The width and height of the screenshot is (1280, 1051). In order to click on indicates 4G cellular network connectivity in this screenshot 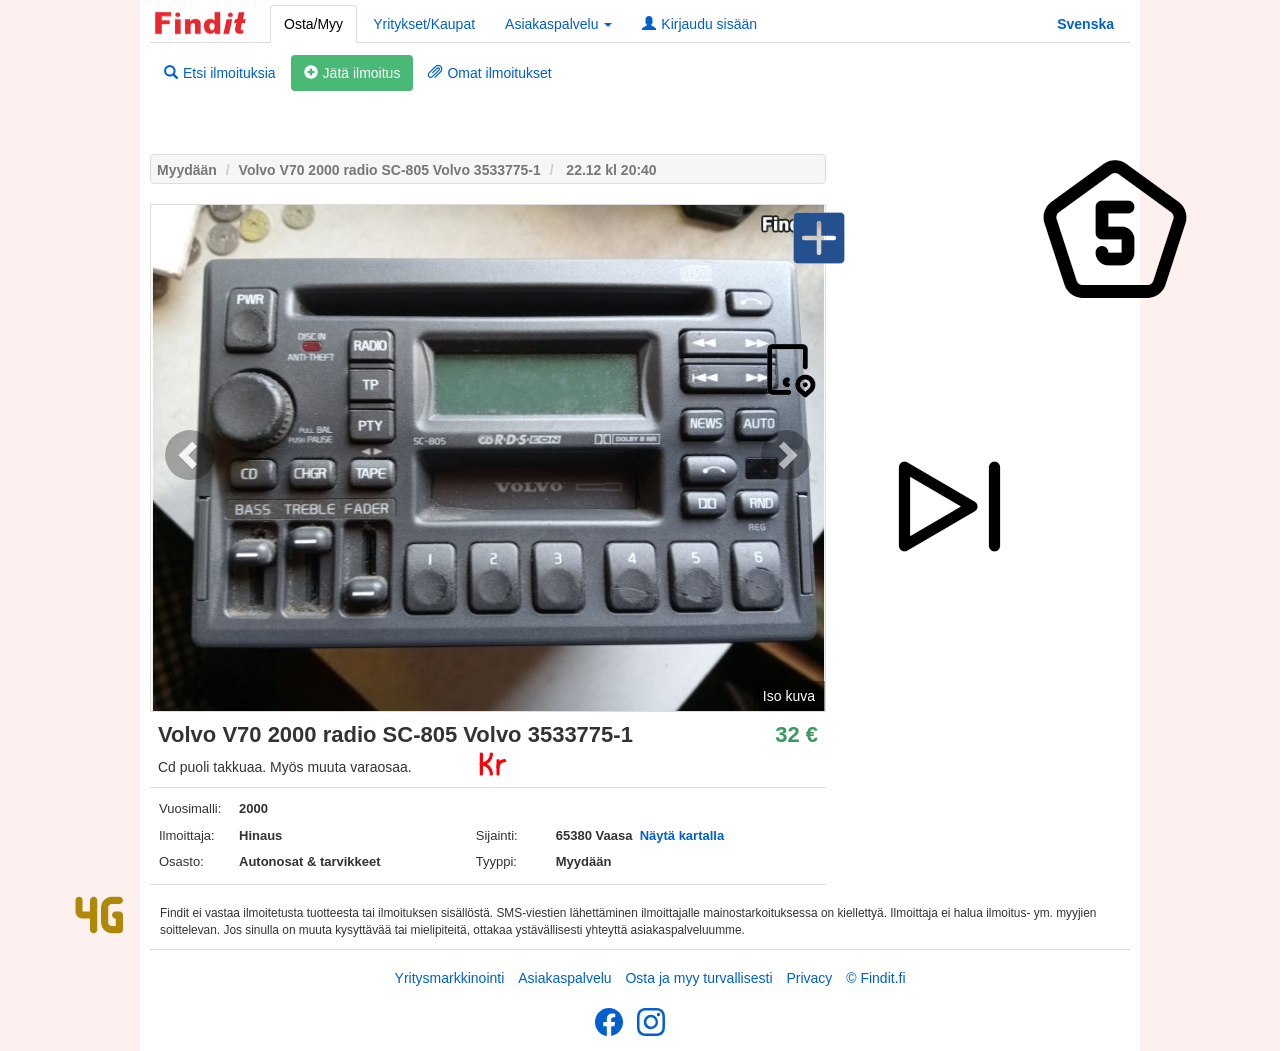, I will do `click(101, 915)`.